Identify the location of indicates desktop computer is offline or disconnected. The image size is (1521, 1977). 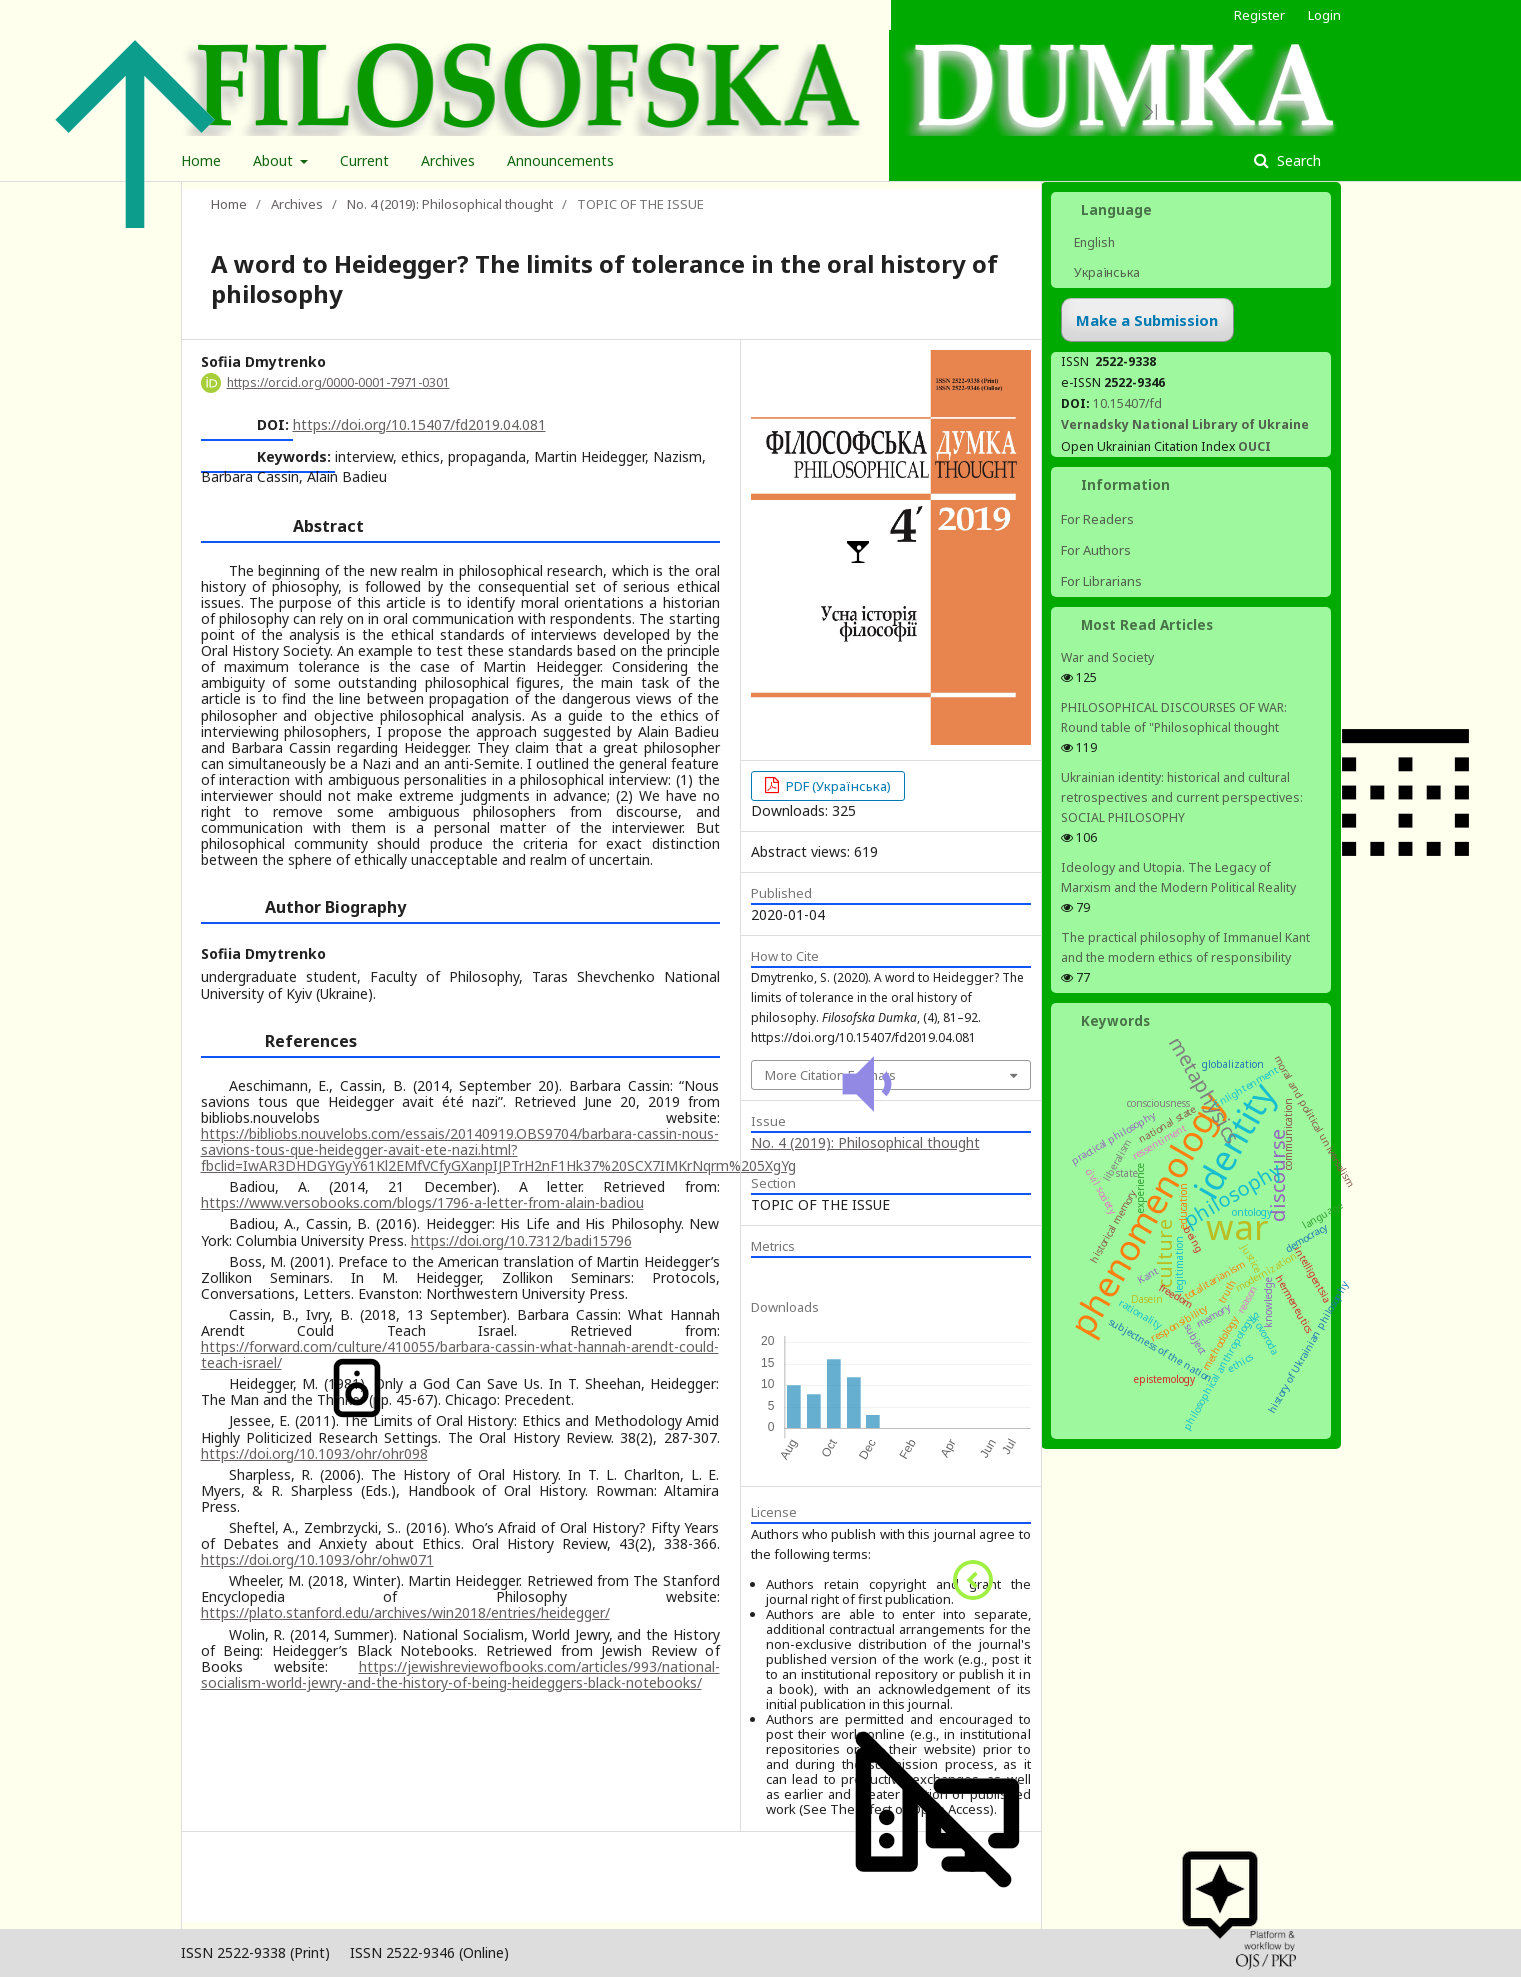
(933, 1809).